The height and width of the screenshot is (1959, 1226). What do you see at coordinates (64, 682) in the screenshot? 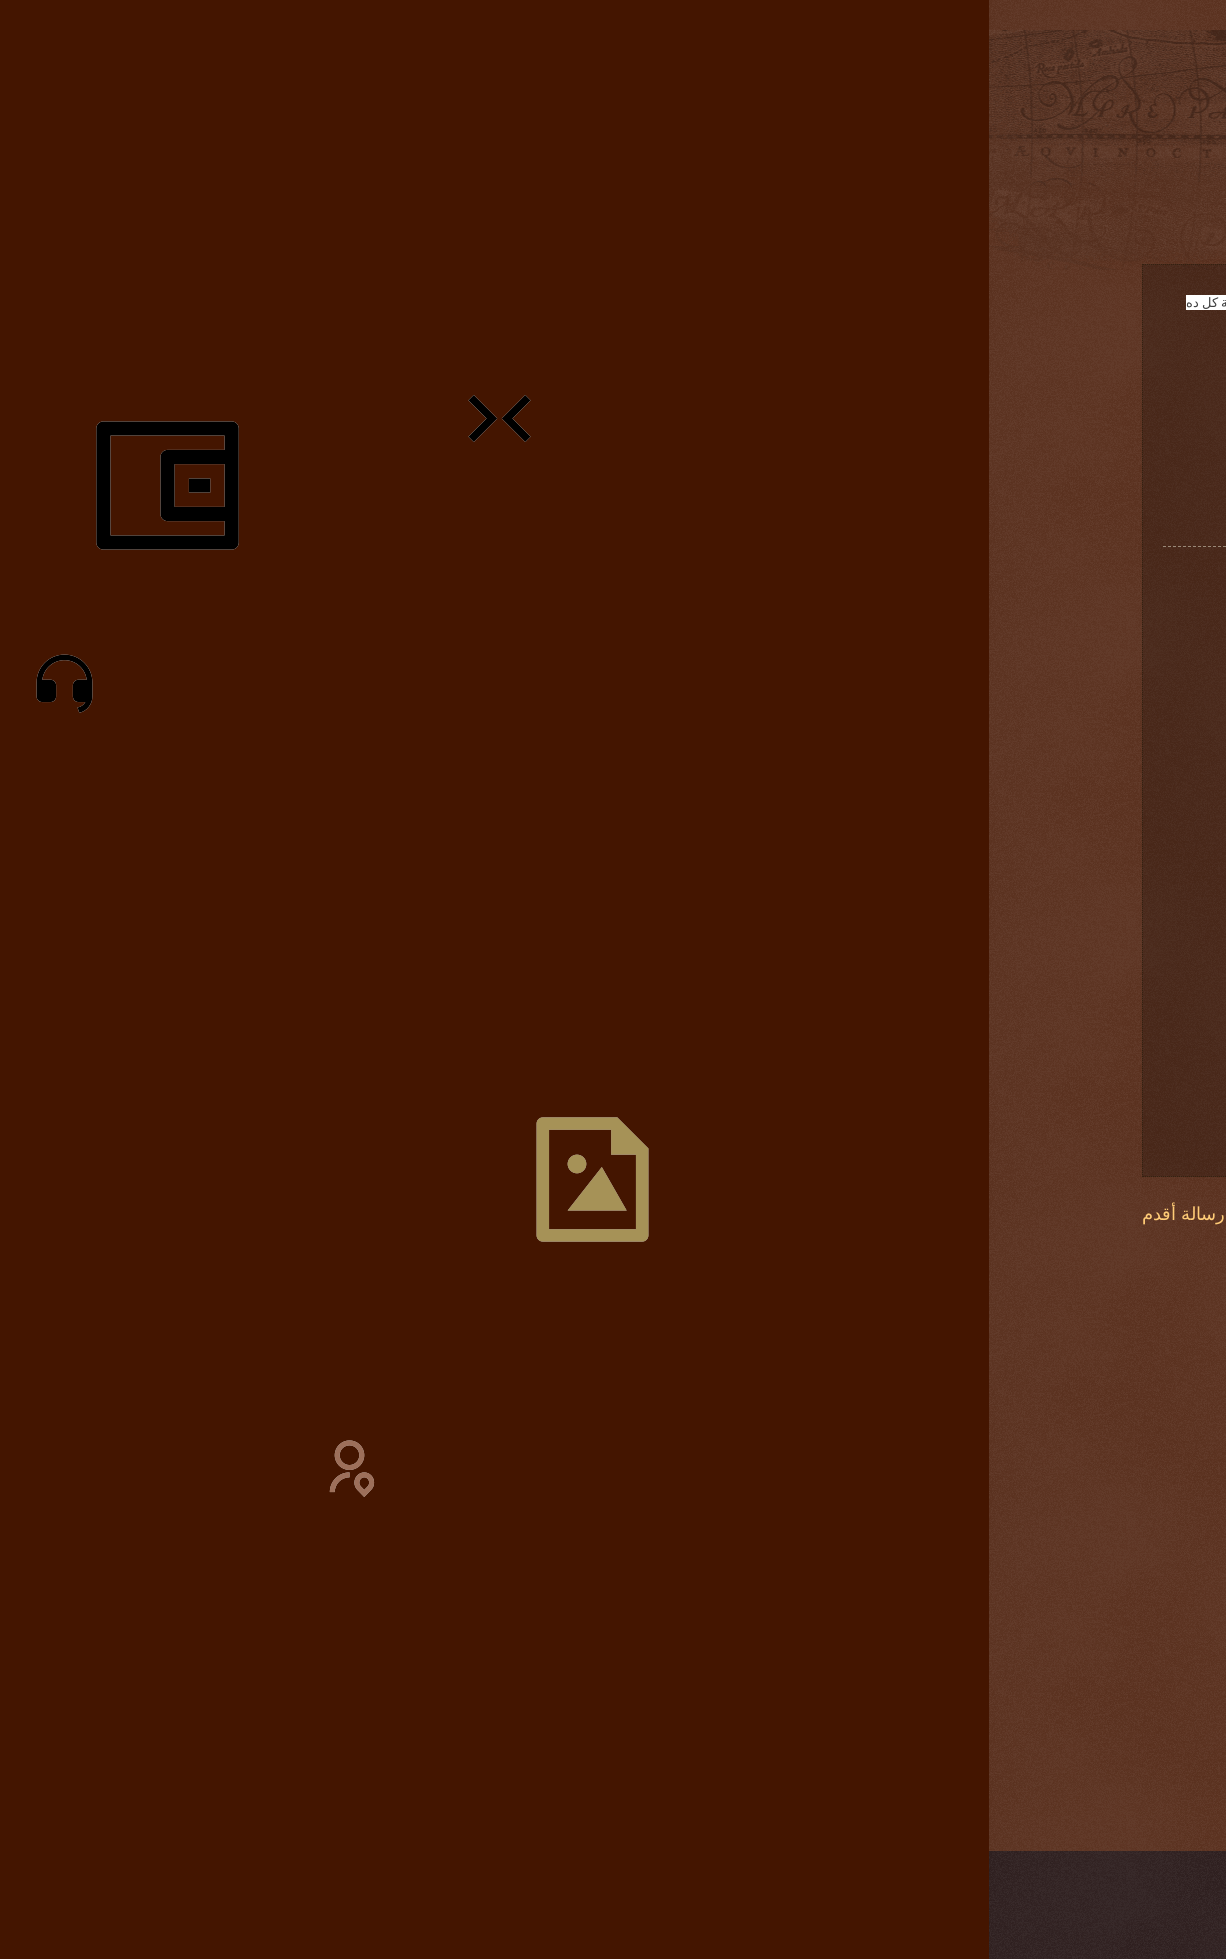
I see `contact customer support` at bounding box center [64, 682].